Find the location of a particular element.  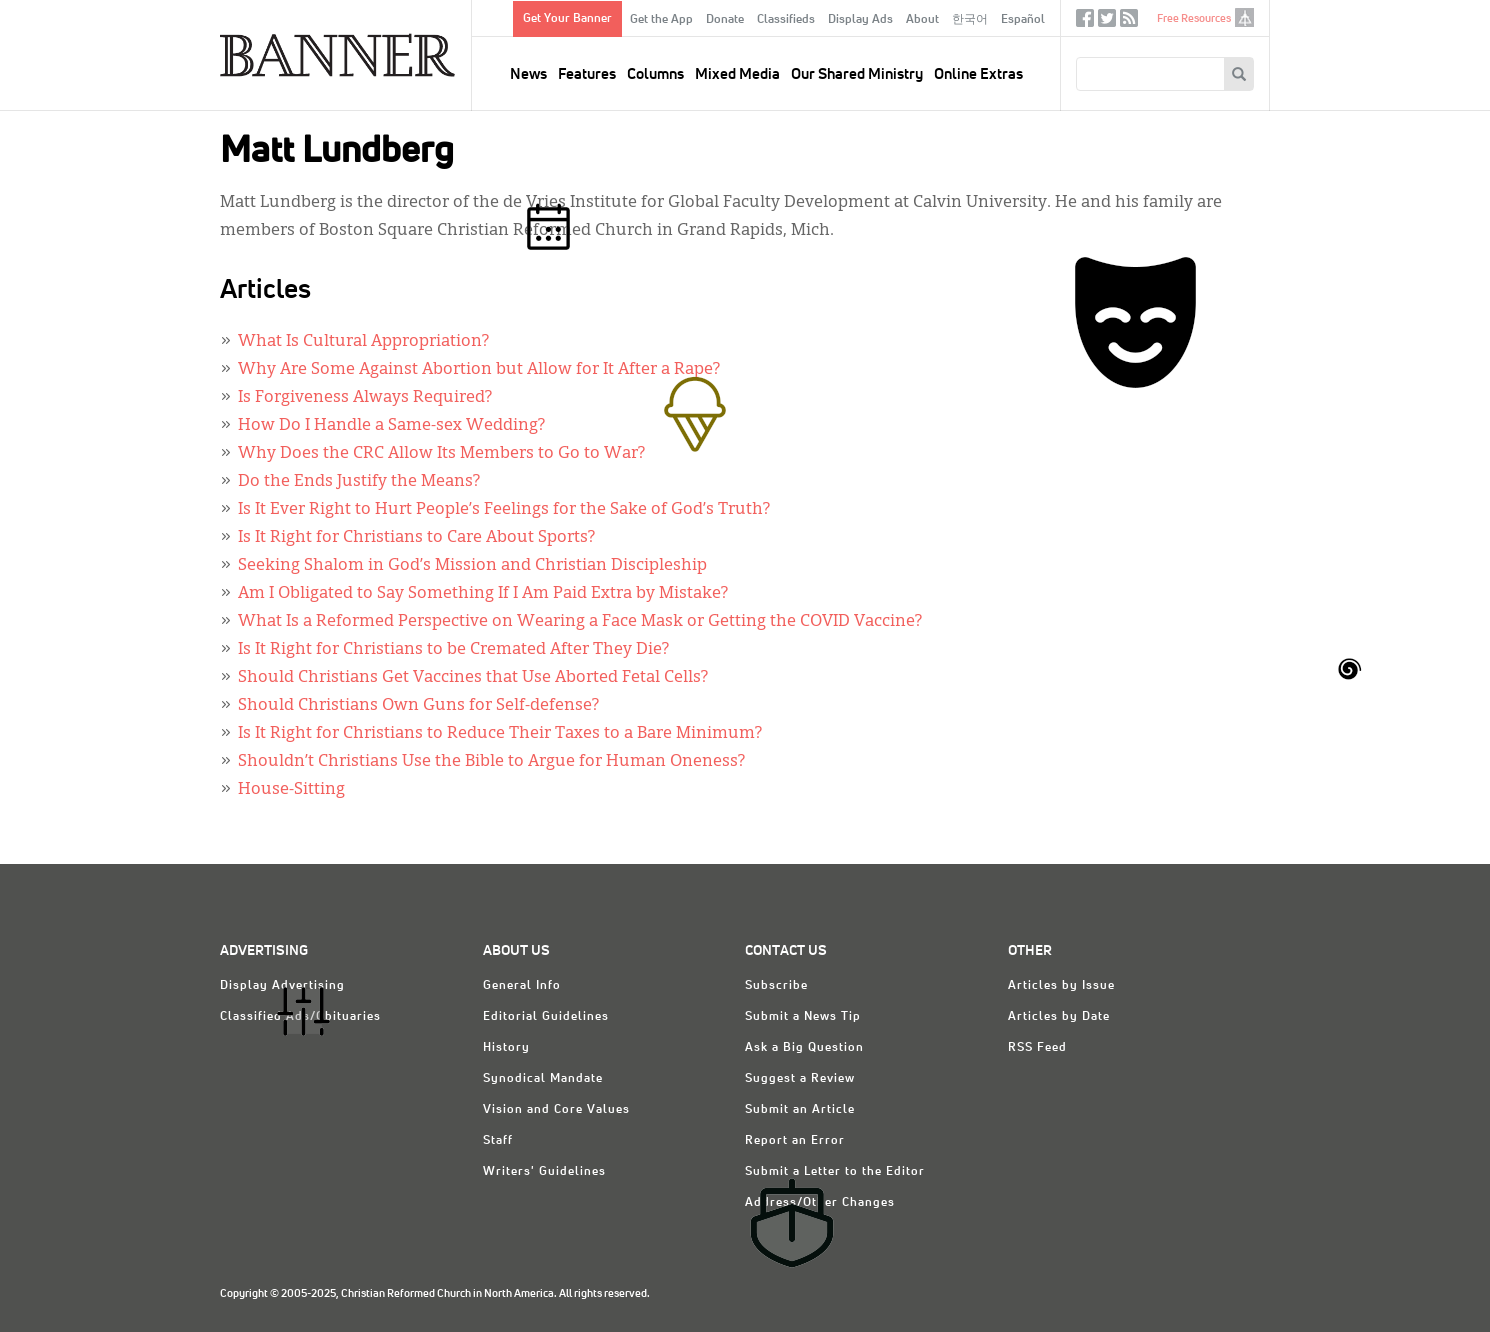

browse desserts or frozen treats category is located at coordinates (695, 413).